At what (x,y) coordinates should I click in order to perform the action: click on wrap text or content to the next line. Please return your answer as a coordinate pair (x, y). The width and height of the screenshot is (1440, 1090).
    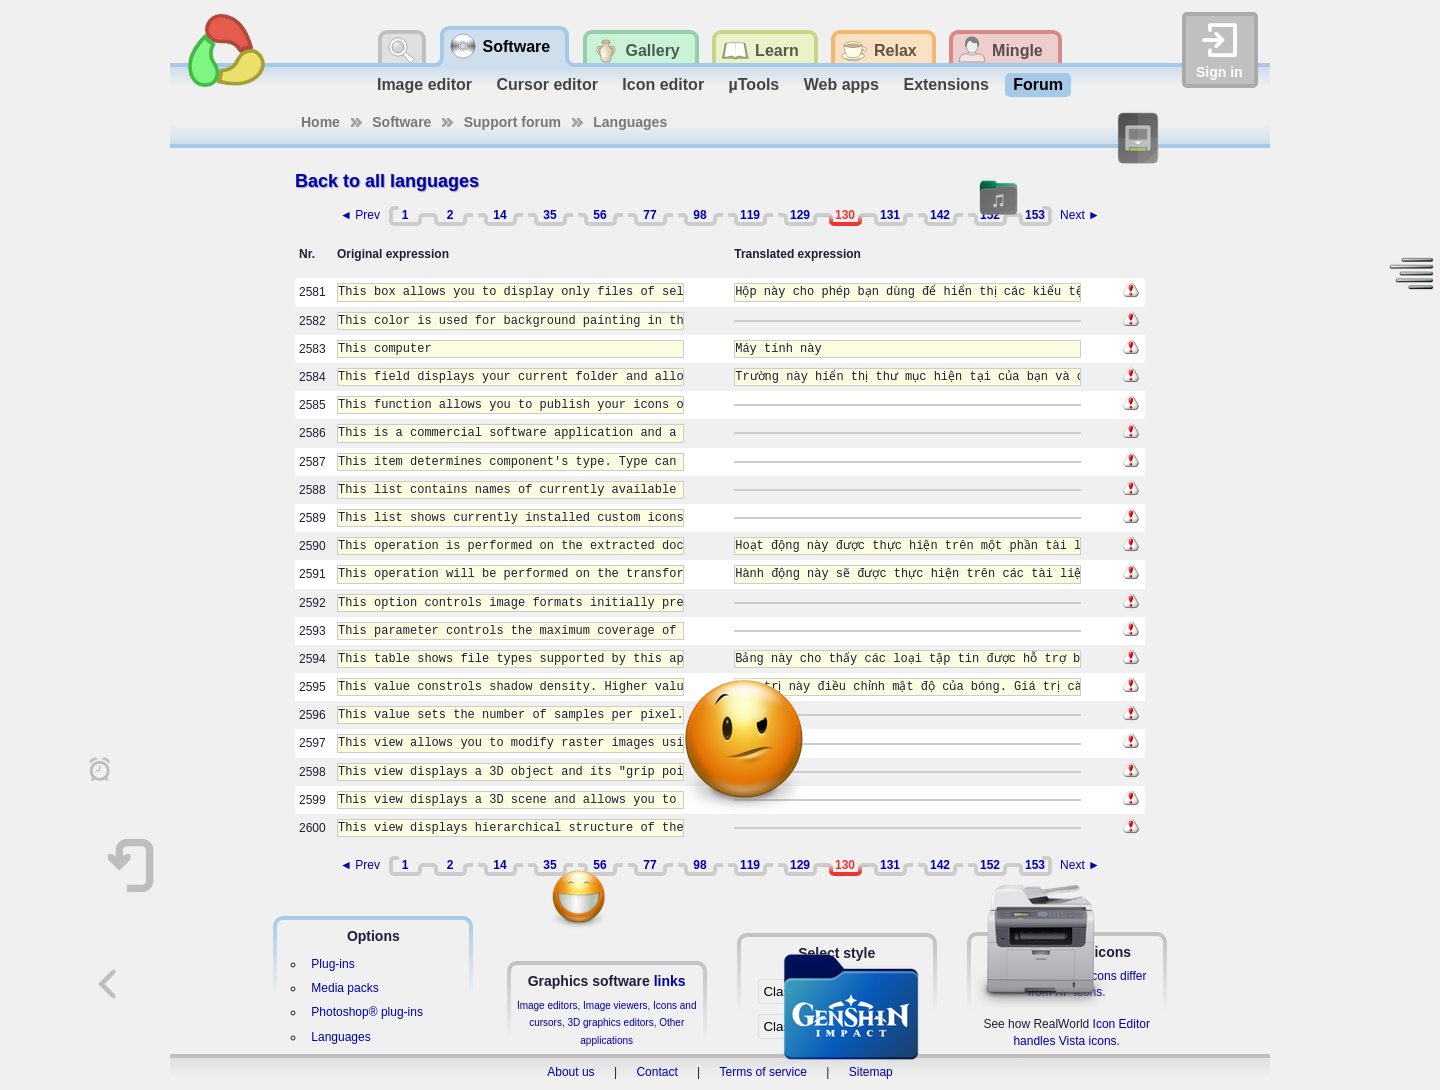
    Looking at the image, I should click on (134, 865).